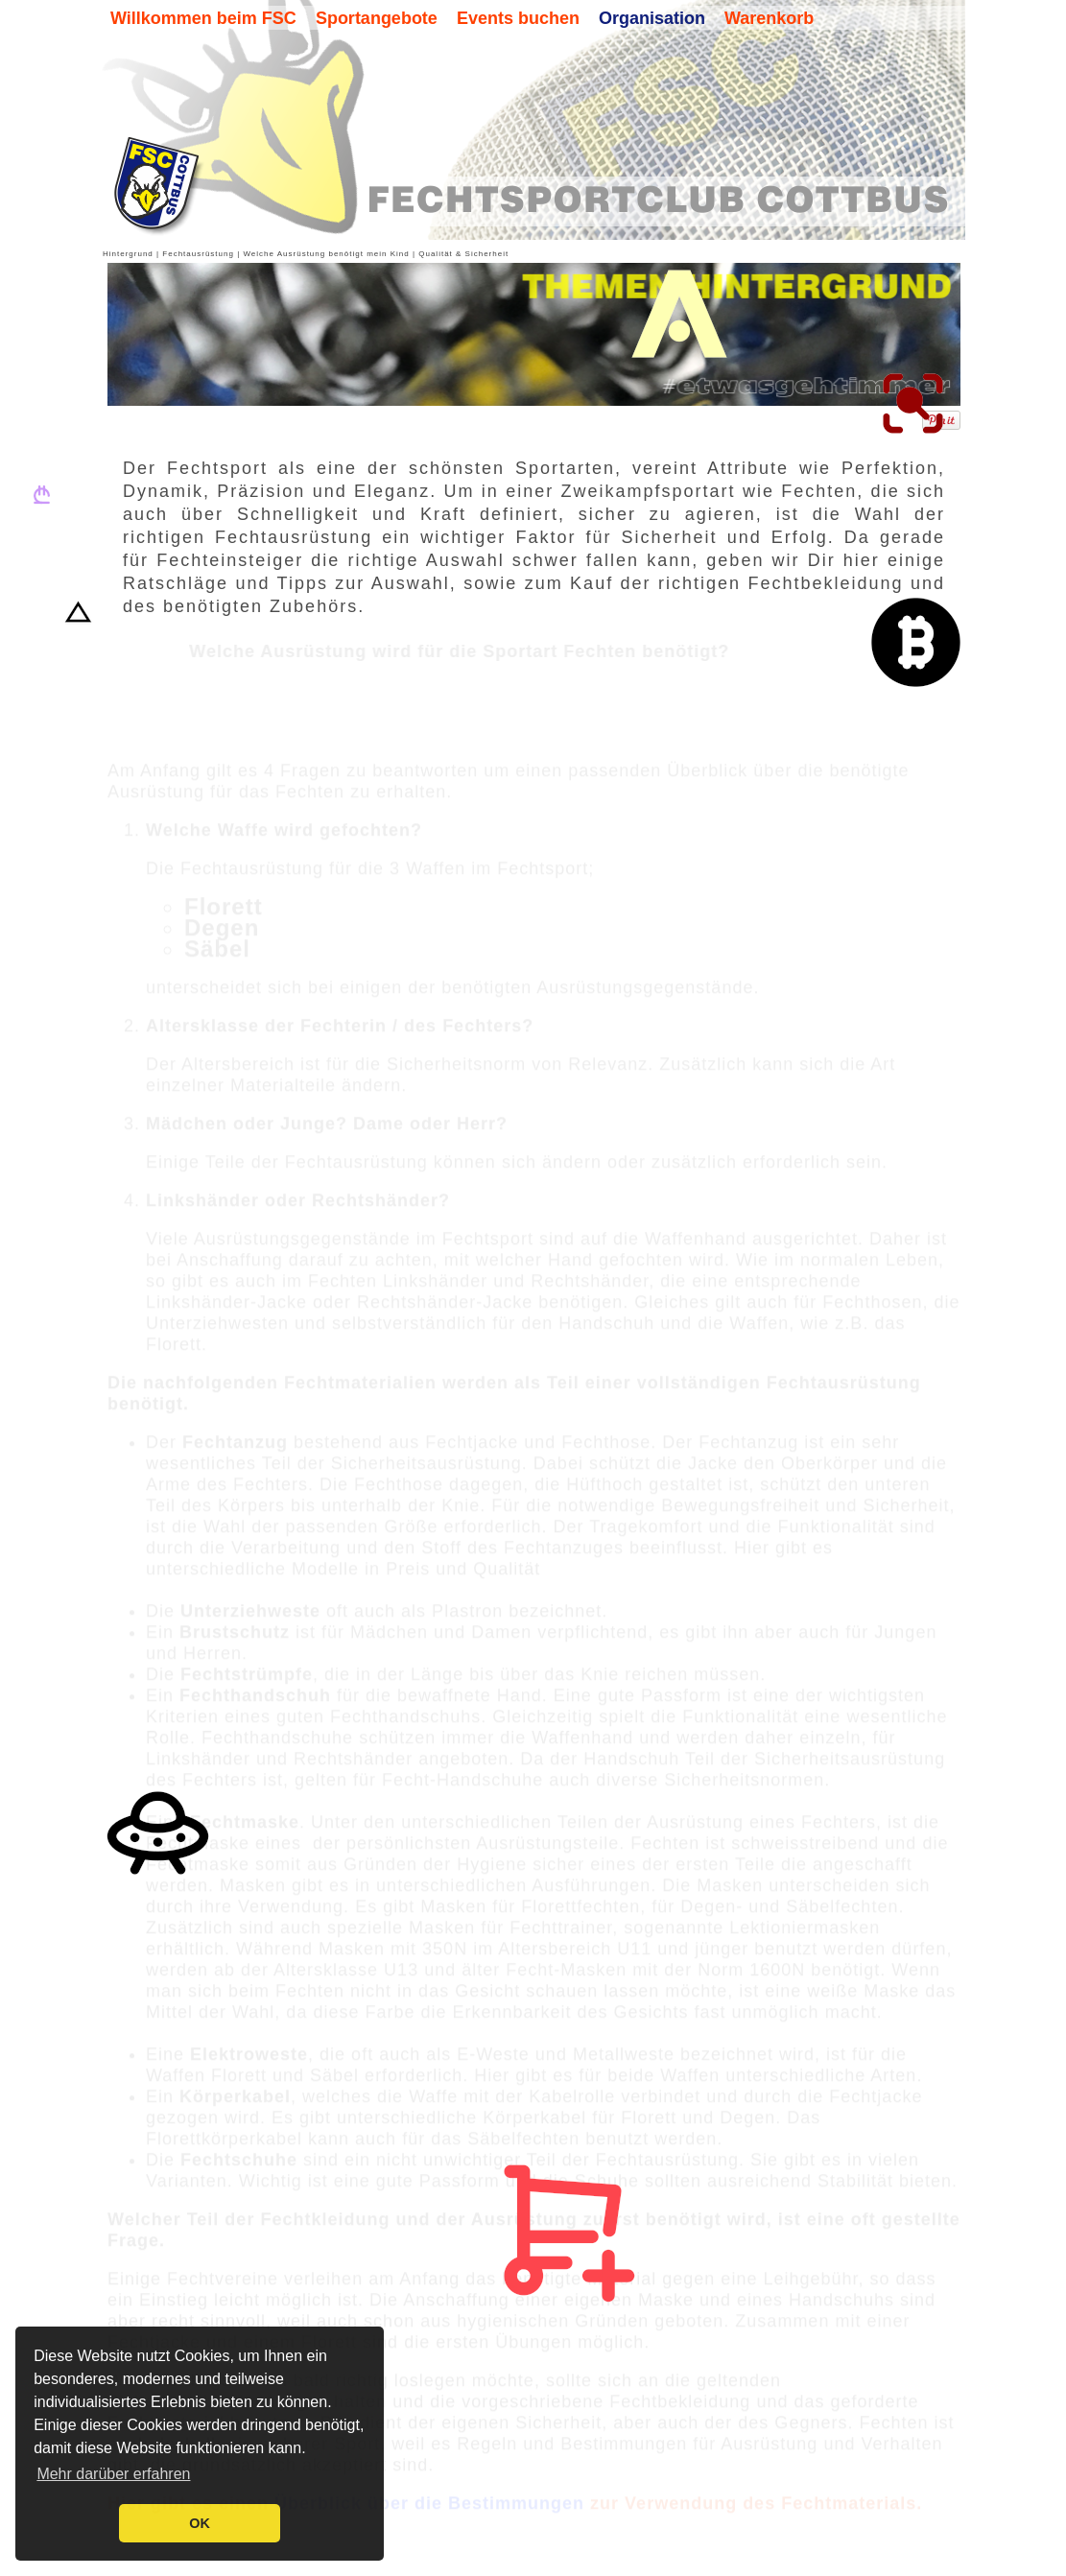 This screenshot has height=2576, width=1066. Describe the element at coordinates (679, 314) in the screenshot. I see `ionic appflow logo` at that location.